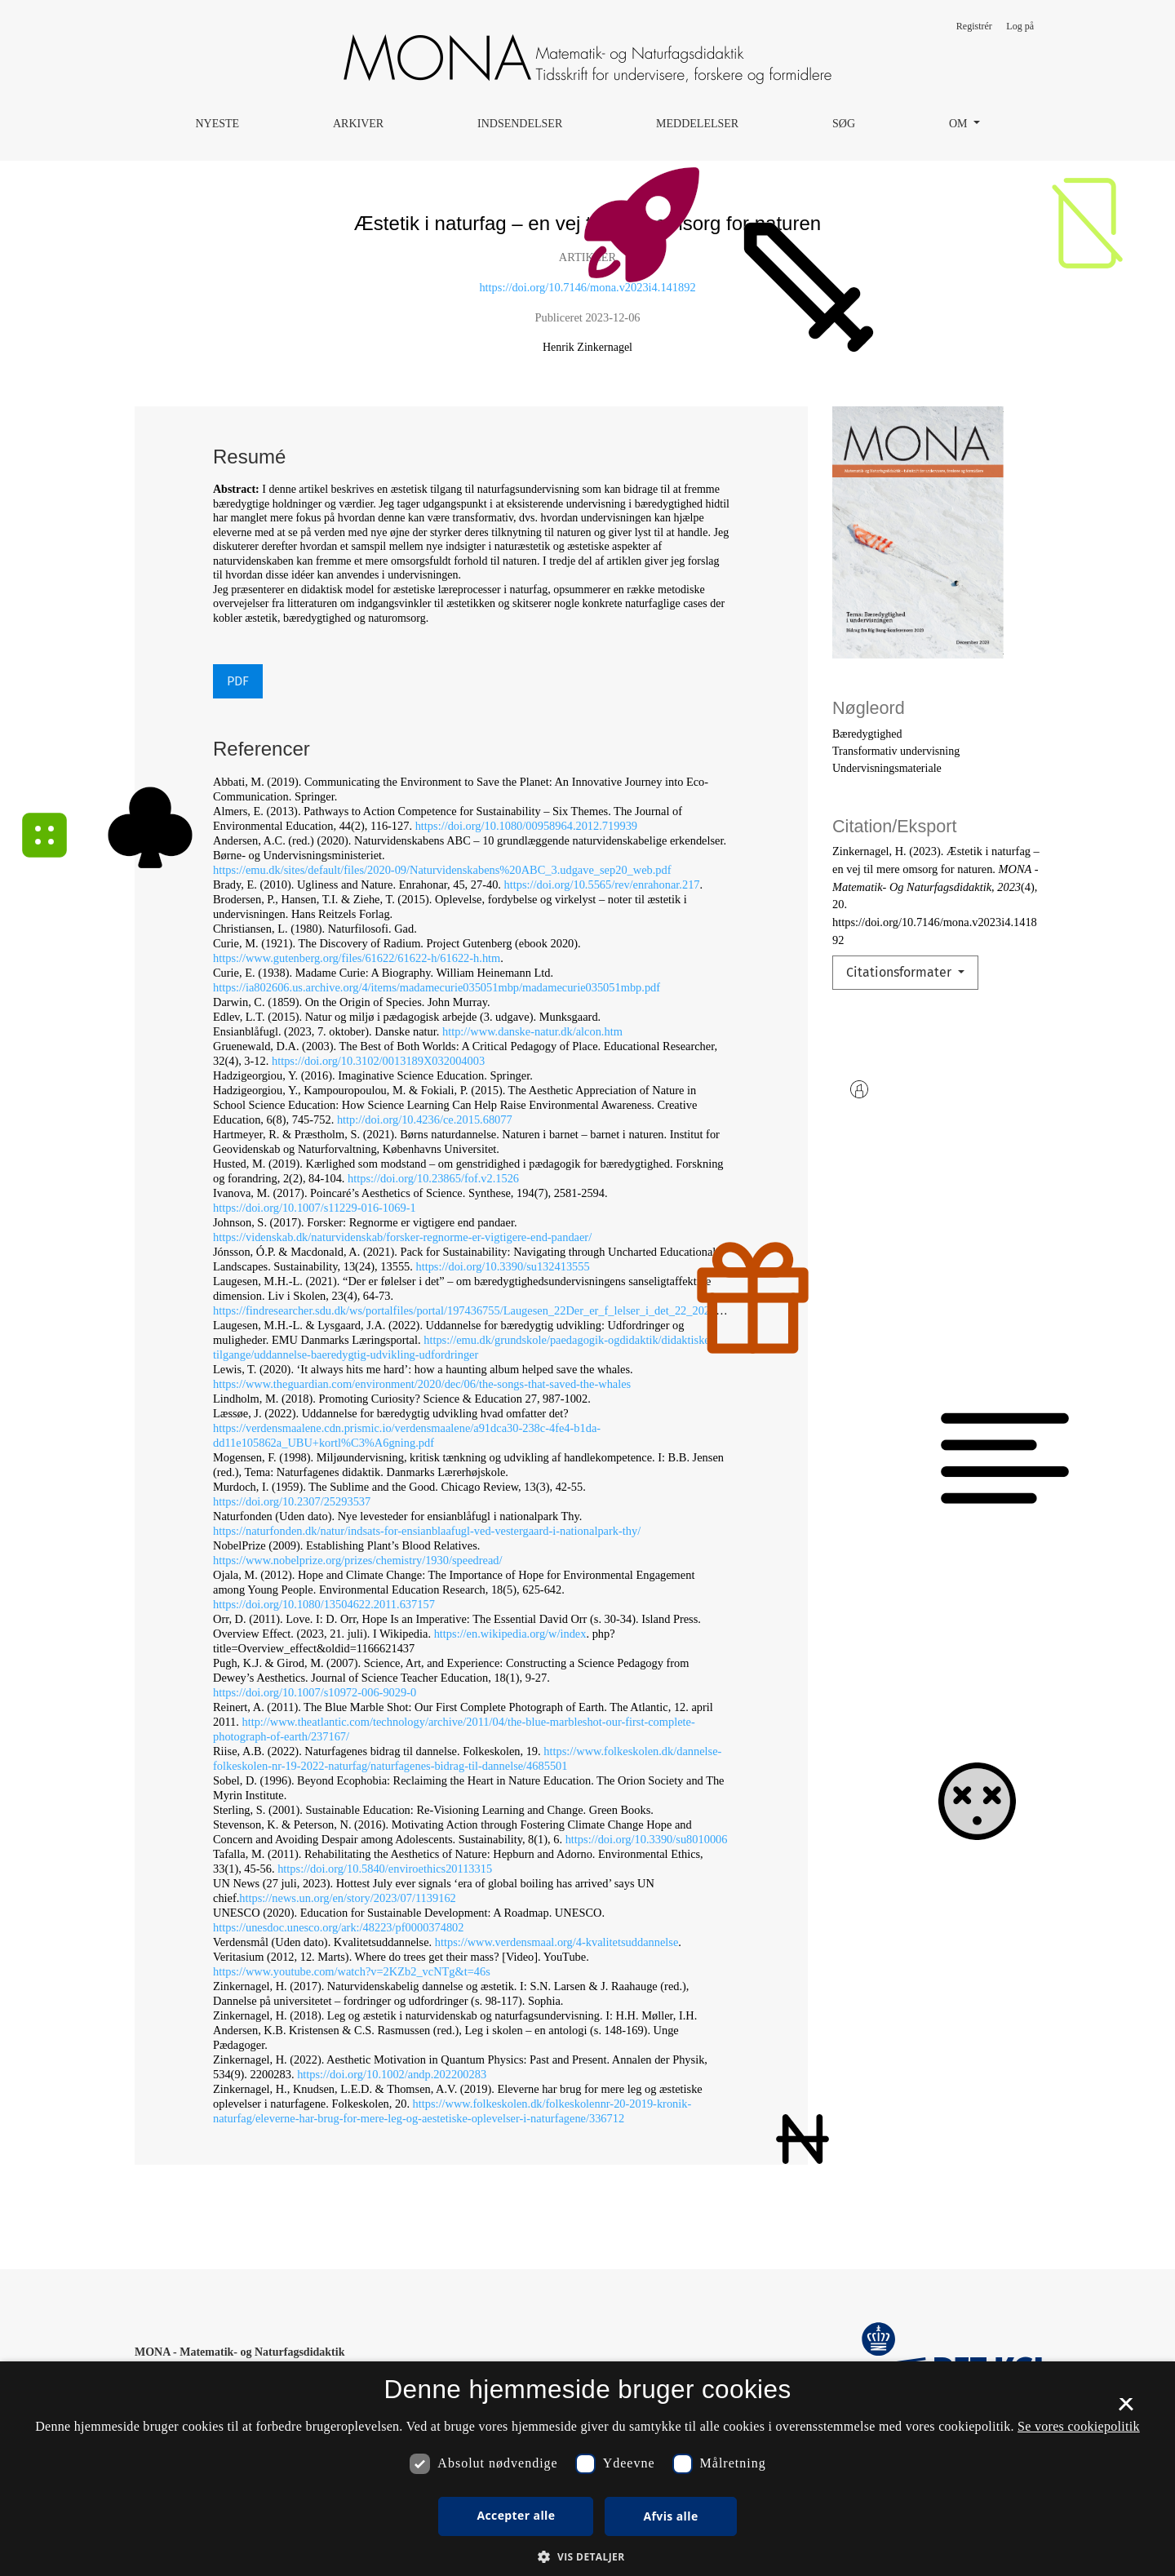 The image size is (1175, 2576). What do you see at coordinates (44, 835) in the screenshot?
I see `roll a random number or generate a random result` at bounding box center [44, 835].